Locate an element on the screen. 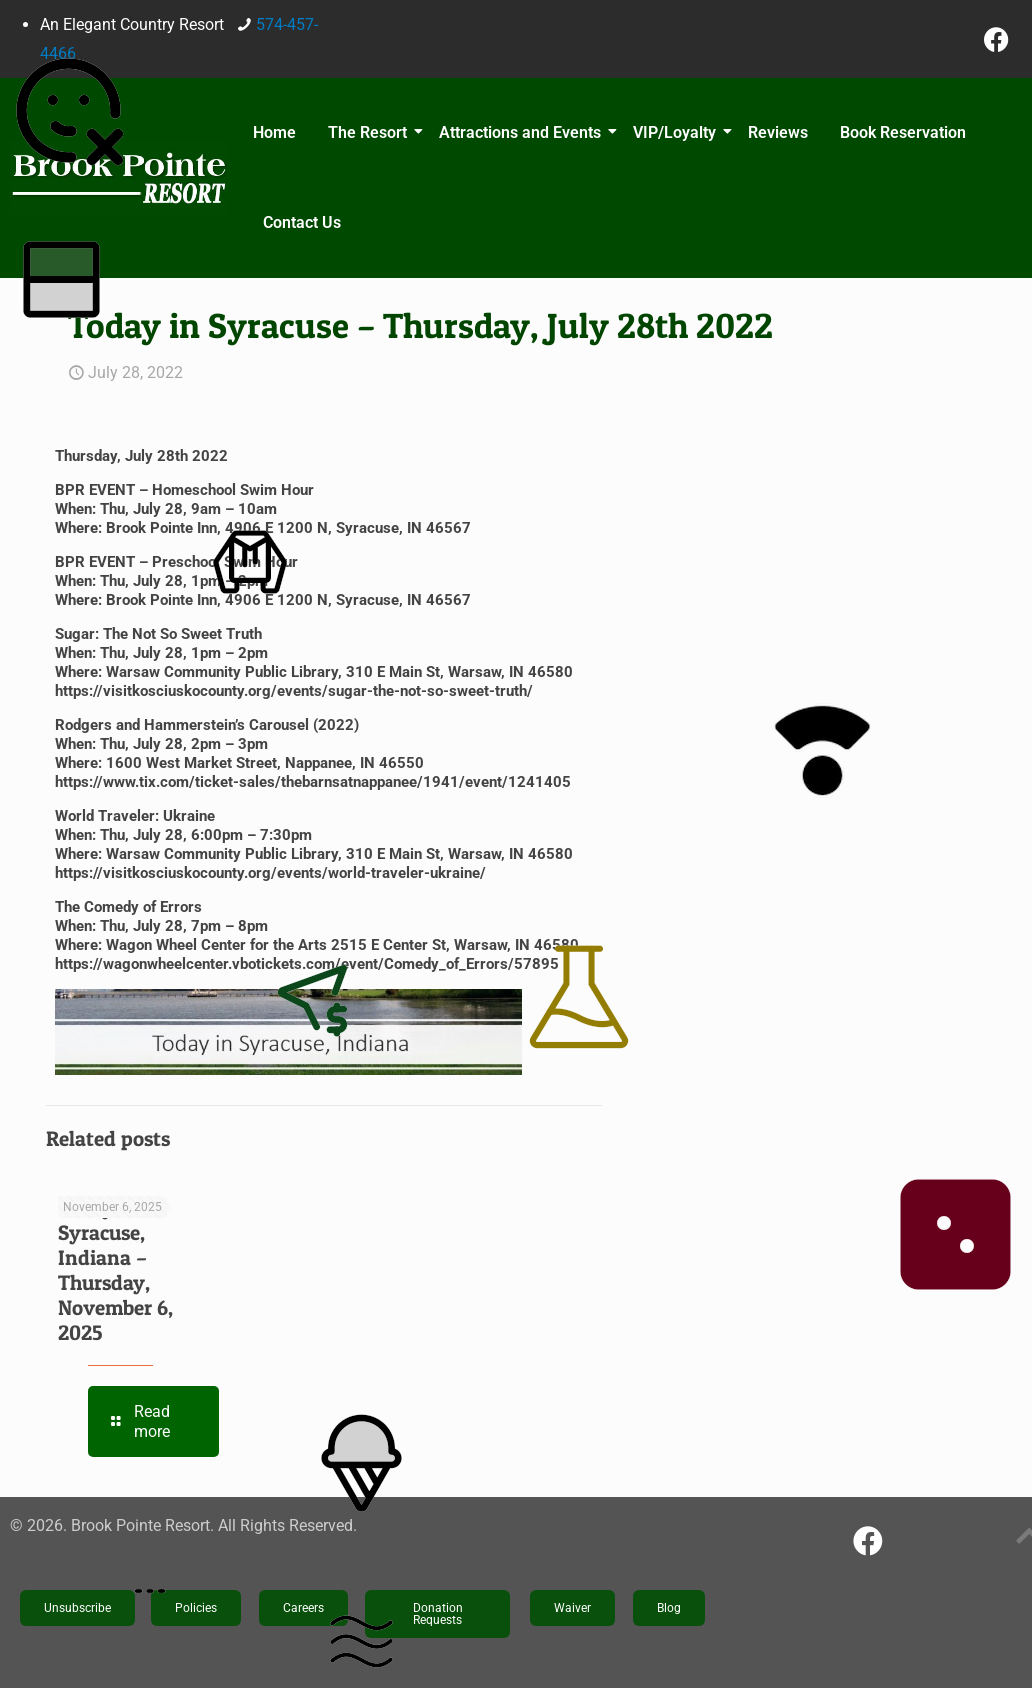 This screenshot has width=1032, height=1688. remove or cancel a mood/reaction is located at coordinates (68, 110).